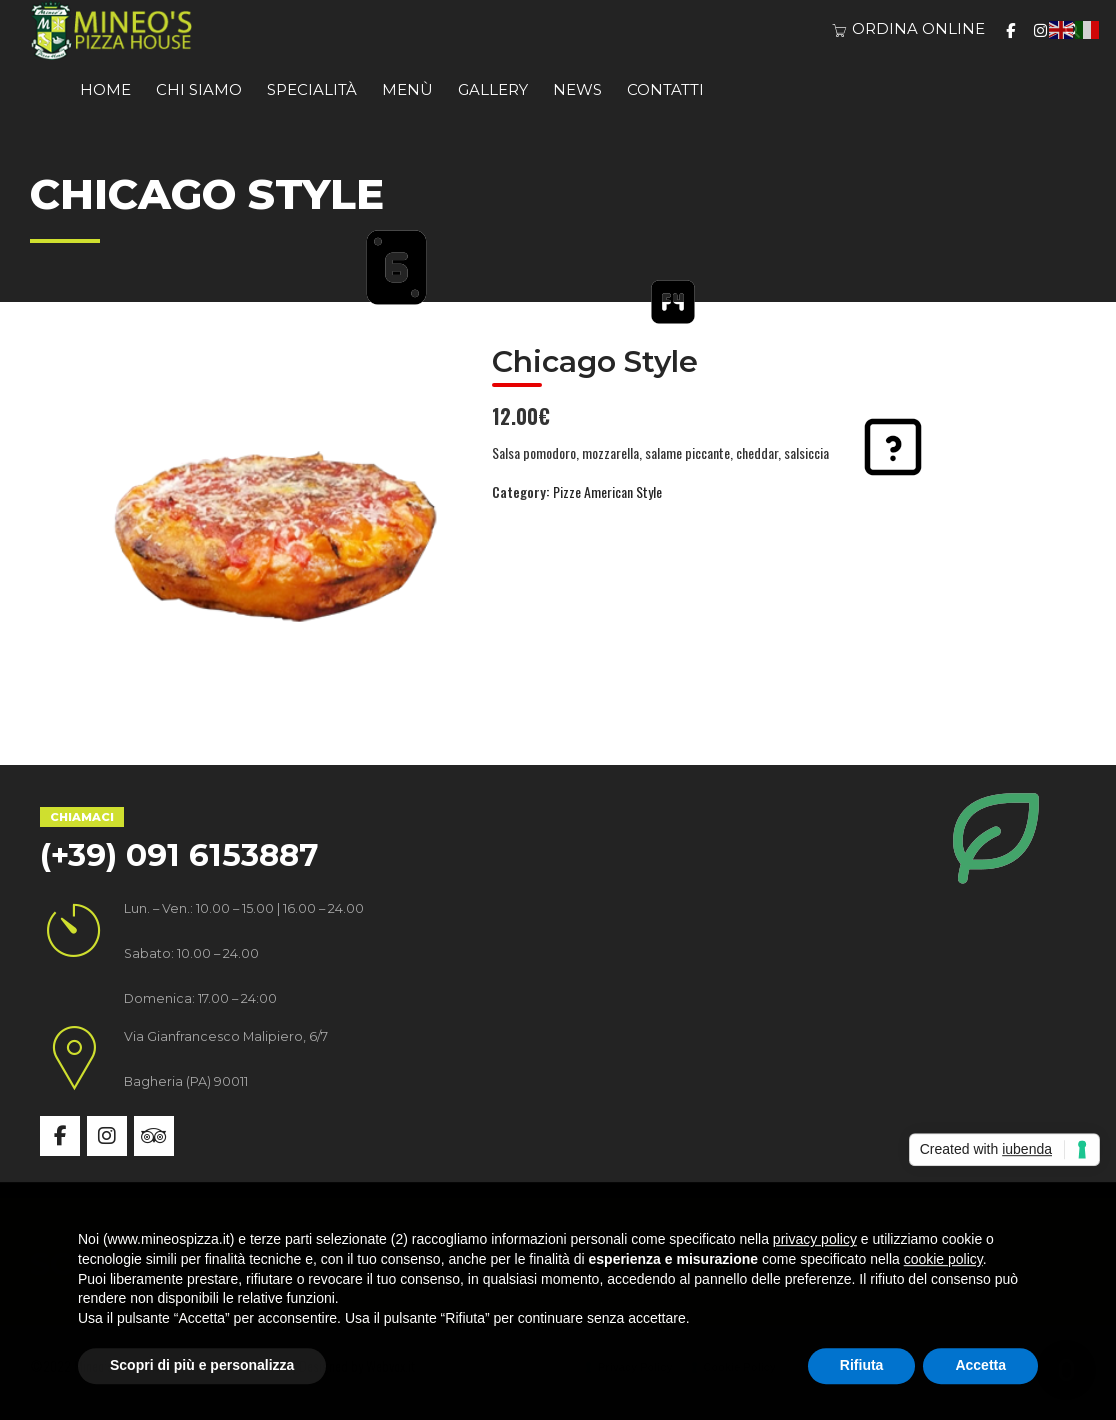 The image size is (1116, 1420). What do you see at coordinates (996, 836) in the screenshot?
I see `view eco-friendly or sustainable options` at bounding box center [996, 836].